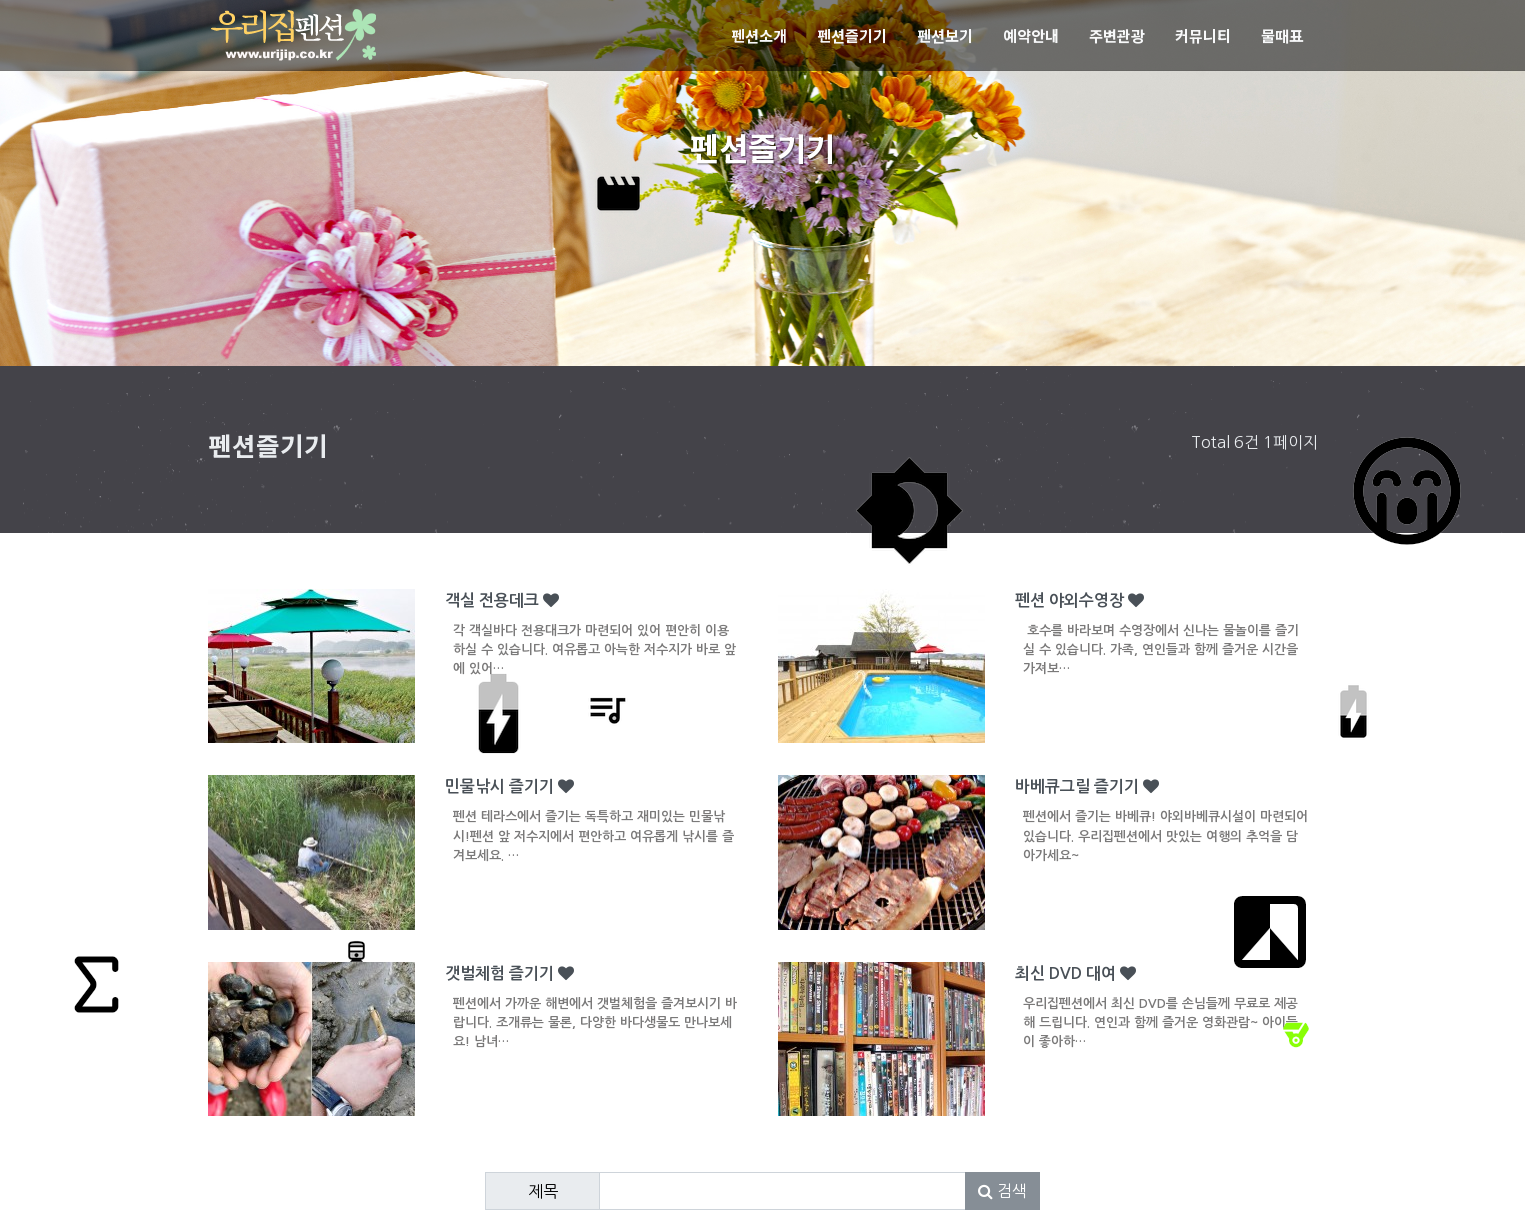 Image resolution: width=1525 pixels, height=1221 pixels. I want to click on indicates battery is charging at 50% capacity, so click(1353, 711).